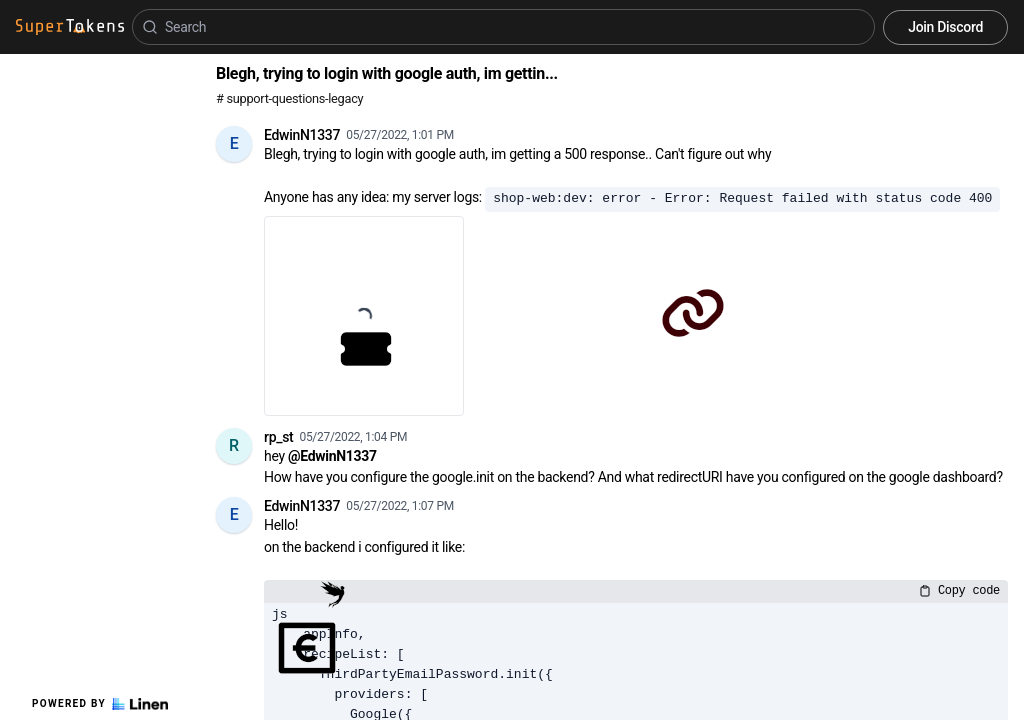 Image resolution: width=1024 pixels, height=720 pixels. I want to click on access your tickets or passes, so click(366, 349).